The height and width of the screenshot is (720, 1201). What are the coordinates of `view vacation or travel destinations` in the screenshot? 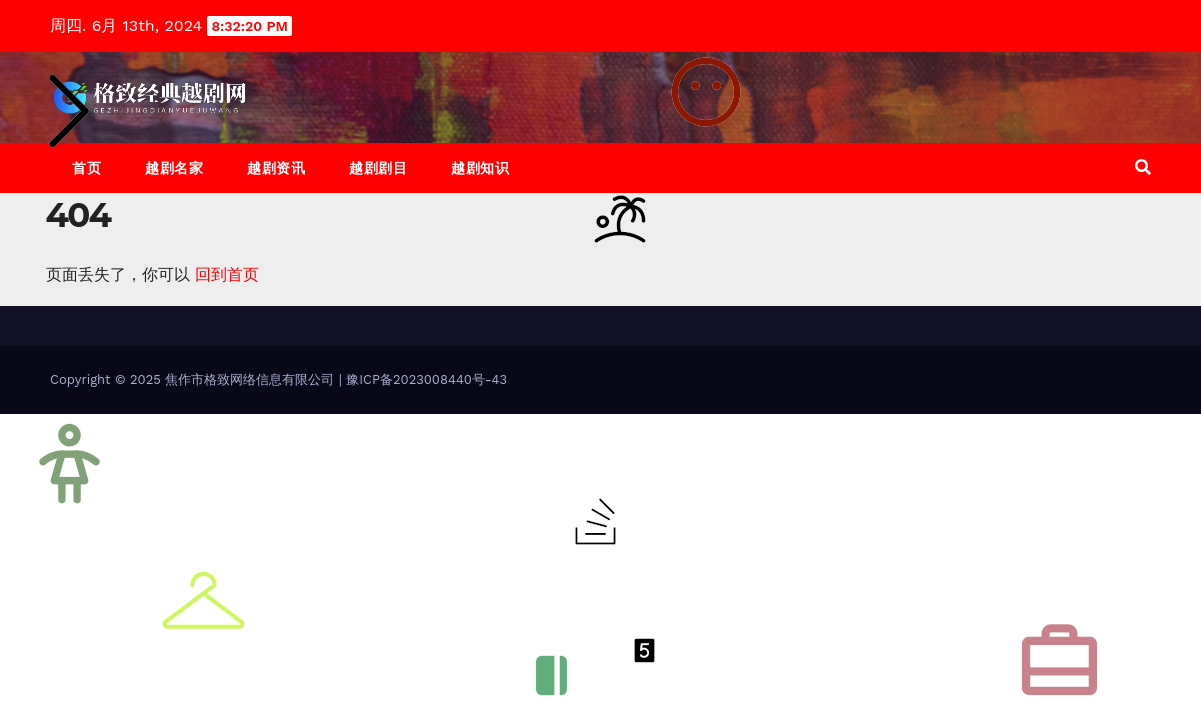 It's located at (620, 219).